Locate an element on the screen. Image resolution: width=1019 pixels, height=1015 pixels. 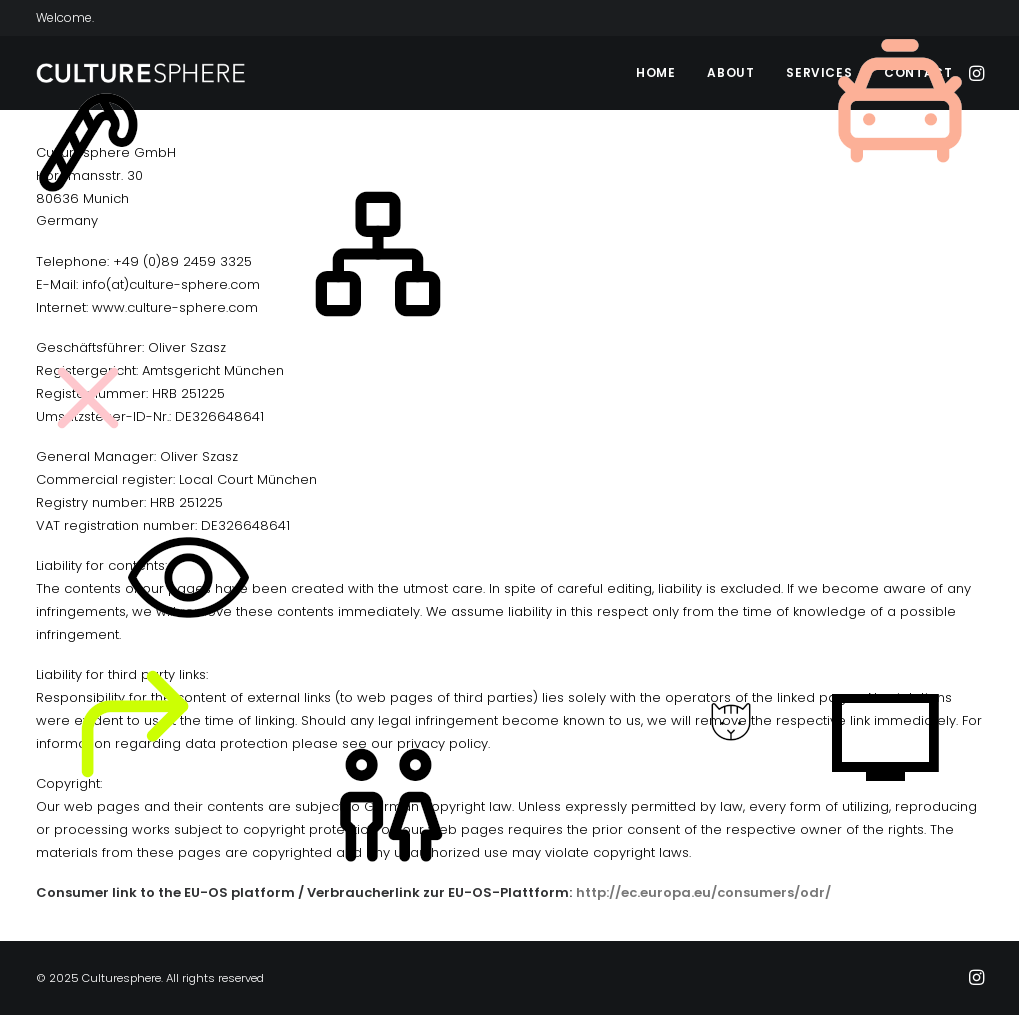
indicates holiday or seasonal content is located at coordinates (88, 142).